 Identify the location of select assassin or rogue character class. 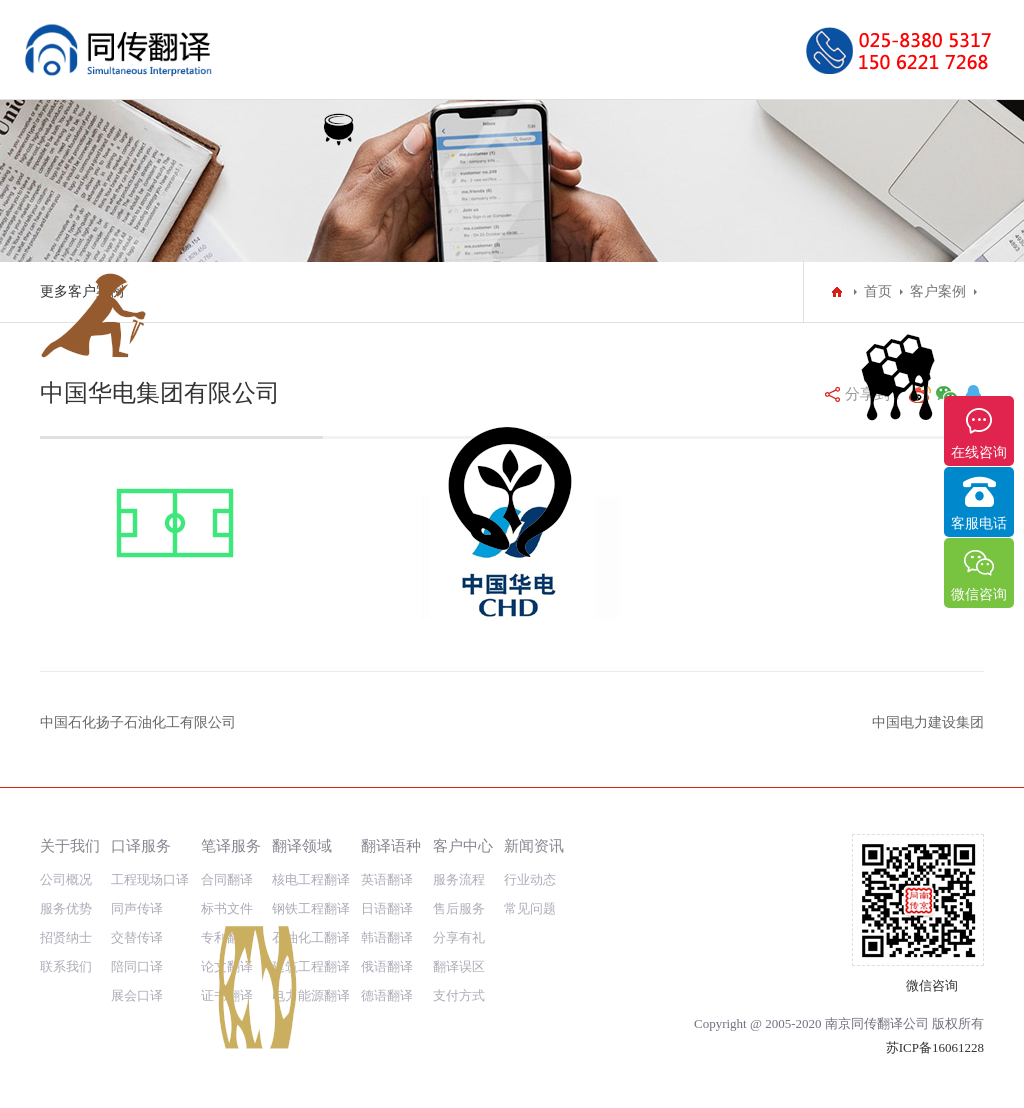
(93, 315).